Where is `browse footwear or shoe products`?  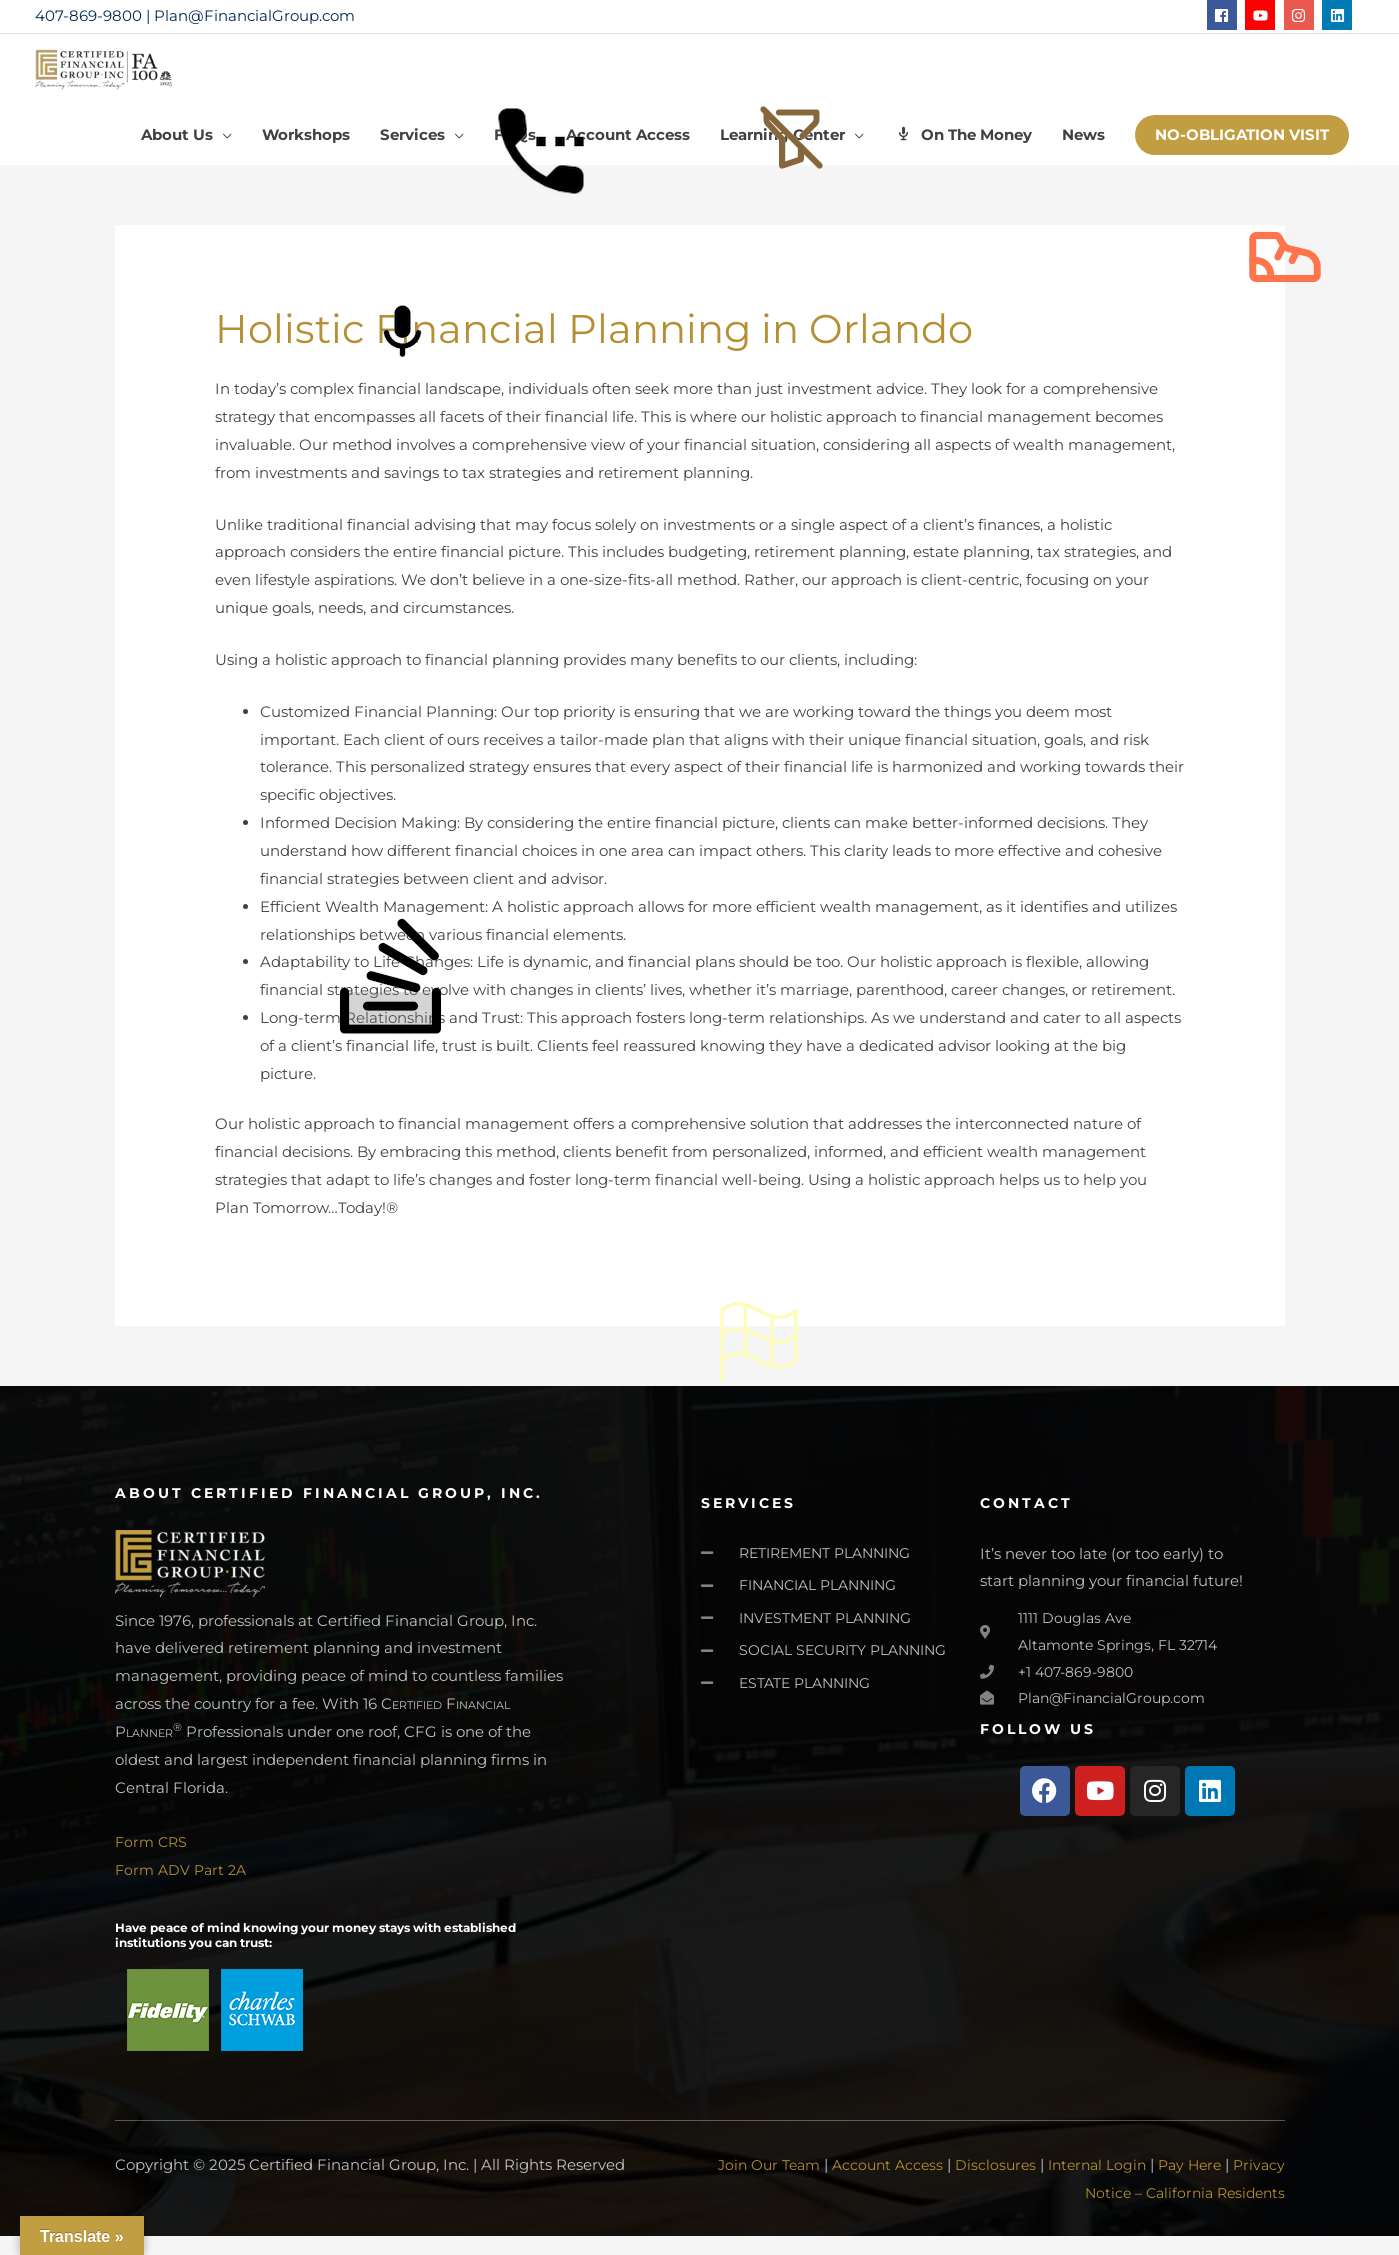 browse footwear or shoe products is located at coordinates (1285, 257).